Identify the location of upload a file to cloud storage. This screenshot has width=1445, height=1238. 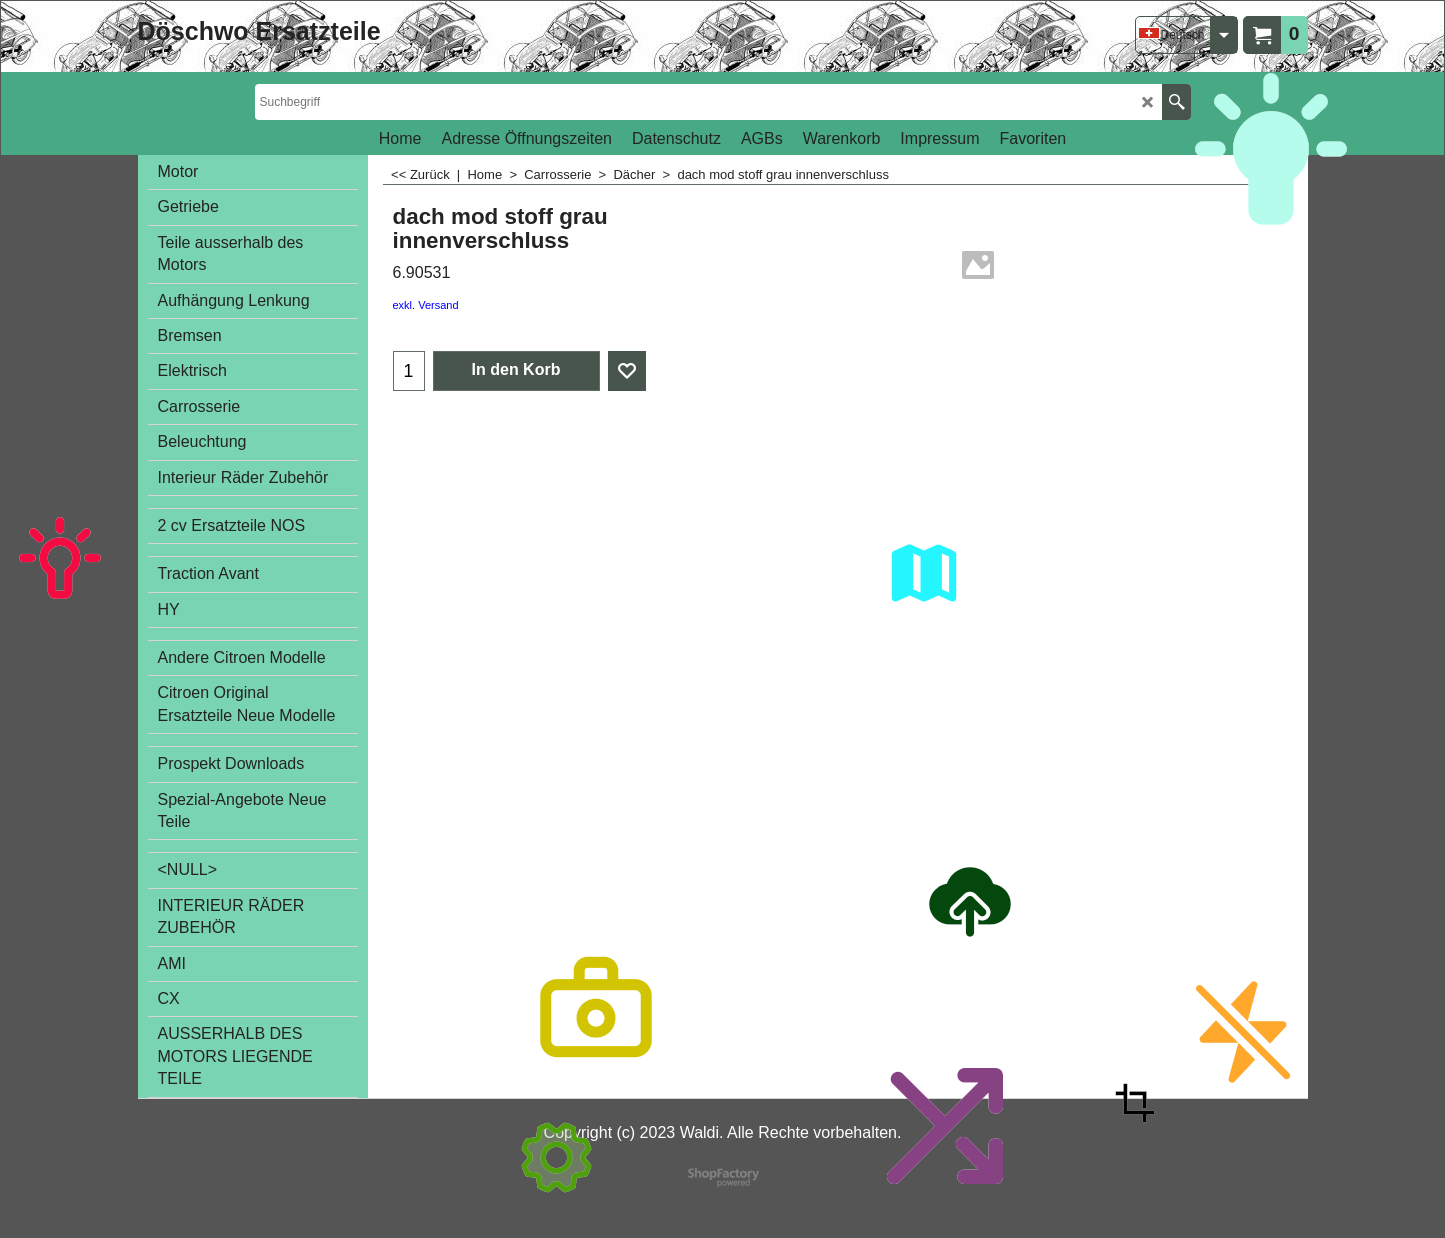
(970, 900).